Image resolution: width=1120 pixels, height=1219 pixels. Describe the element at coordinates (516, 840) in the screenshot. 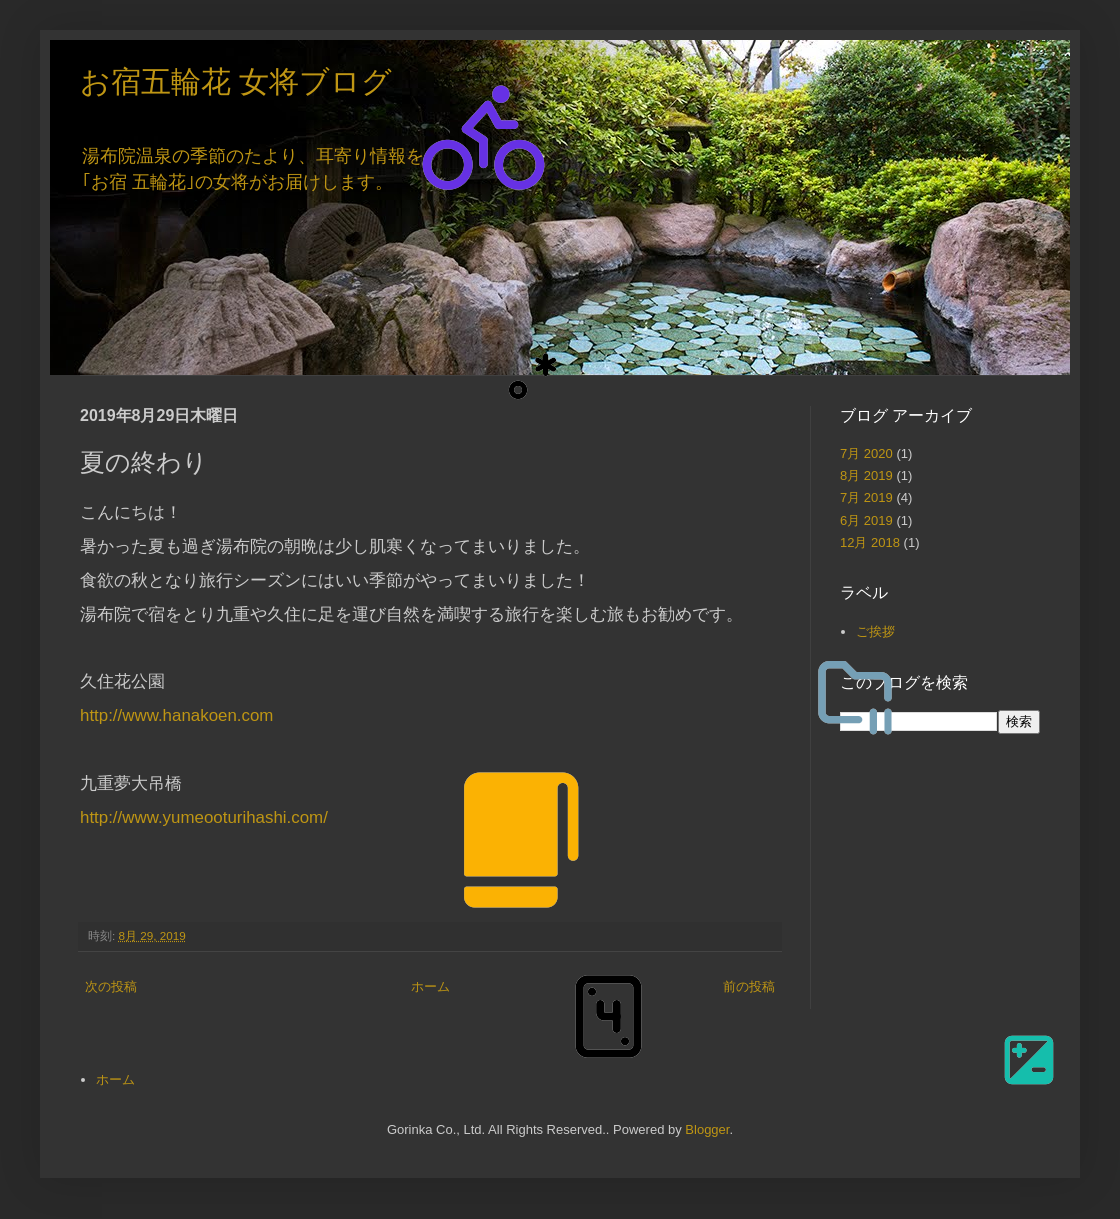

I see `towel or linen amenity indicator` at that location.